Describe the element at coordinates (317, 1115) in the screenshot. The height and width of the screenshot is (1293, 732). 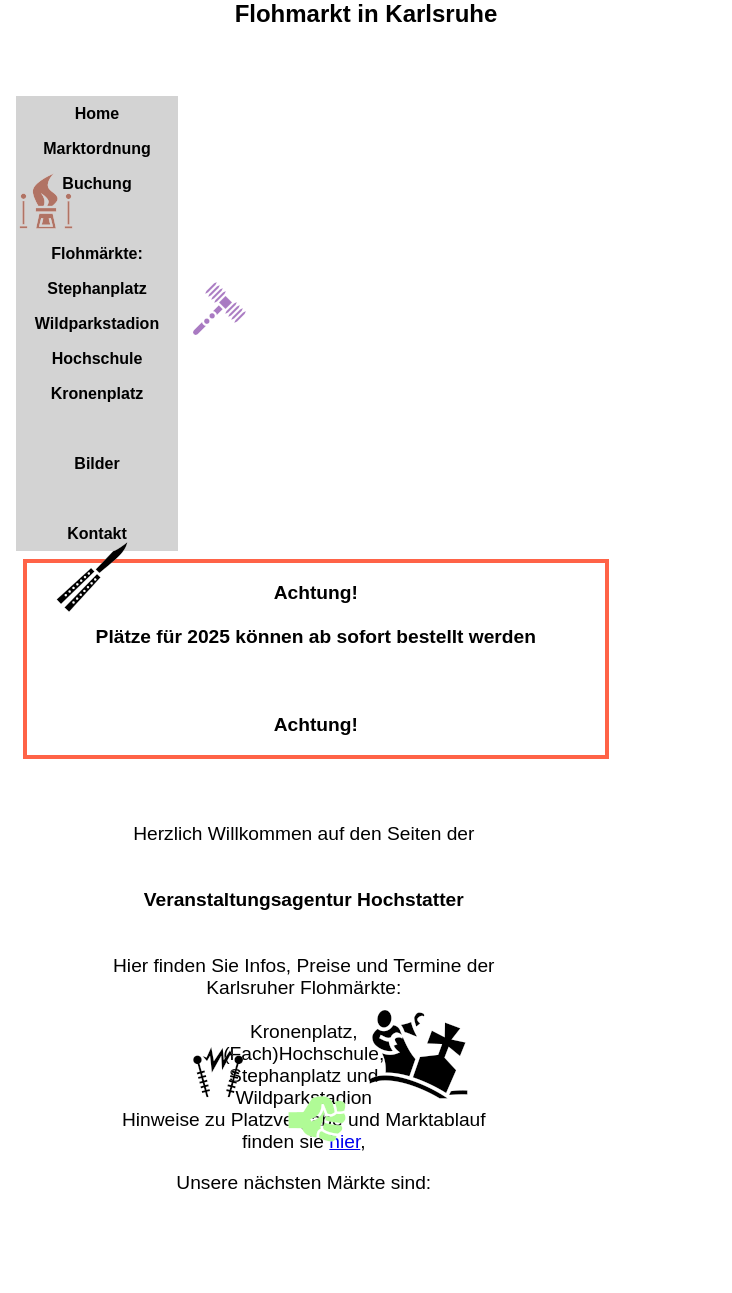
I see `rock move in a rock-paper-scissors game` at that location.